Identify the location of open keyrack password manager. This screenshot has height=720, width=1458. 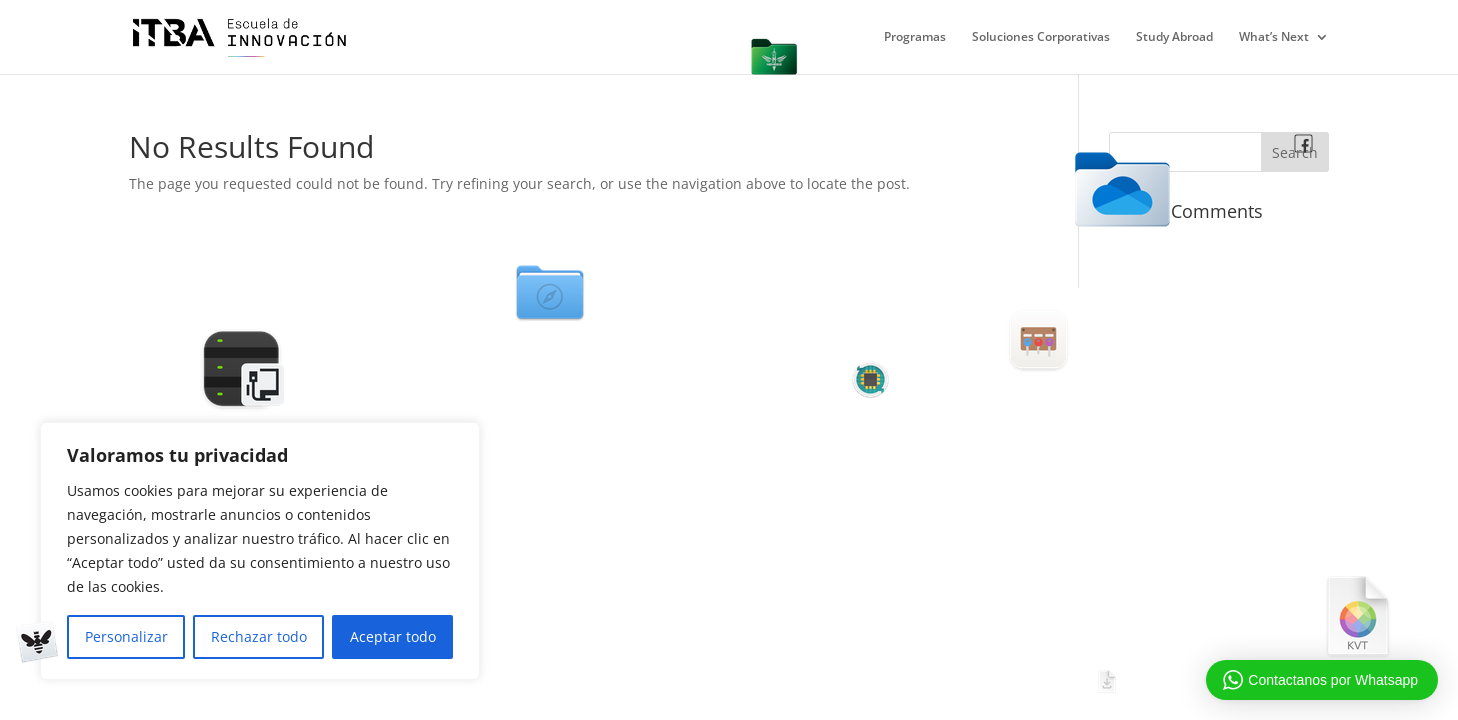
(1038, 339).